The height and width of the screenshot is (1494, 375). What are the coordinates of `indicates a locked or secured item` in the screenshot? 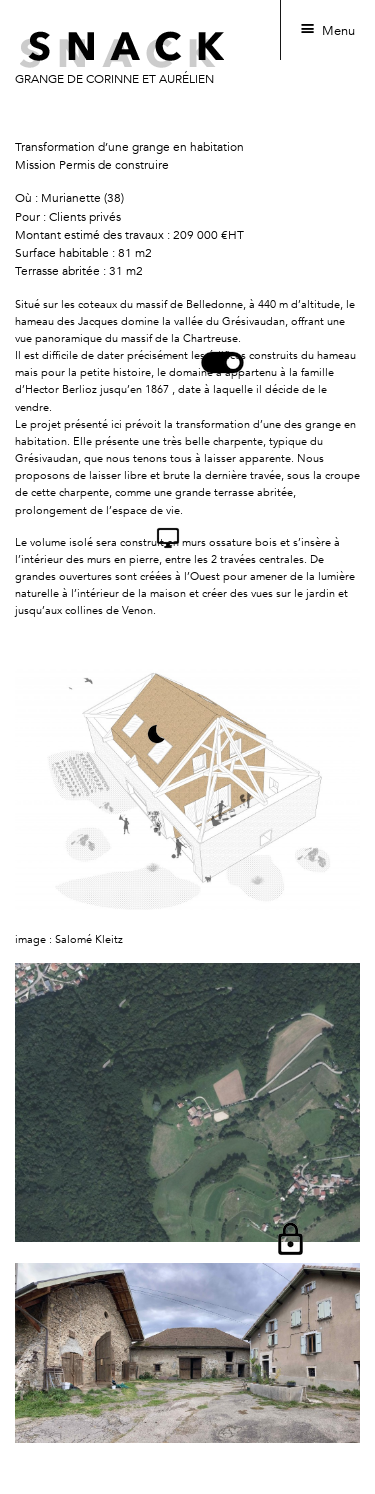 It's located at (290, 1239).